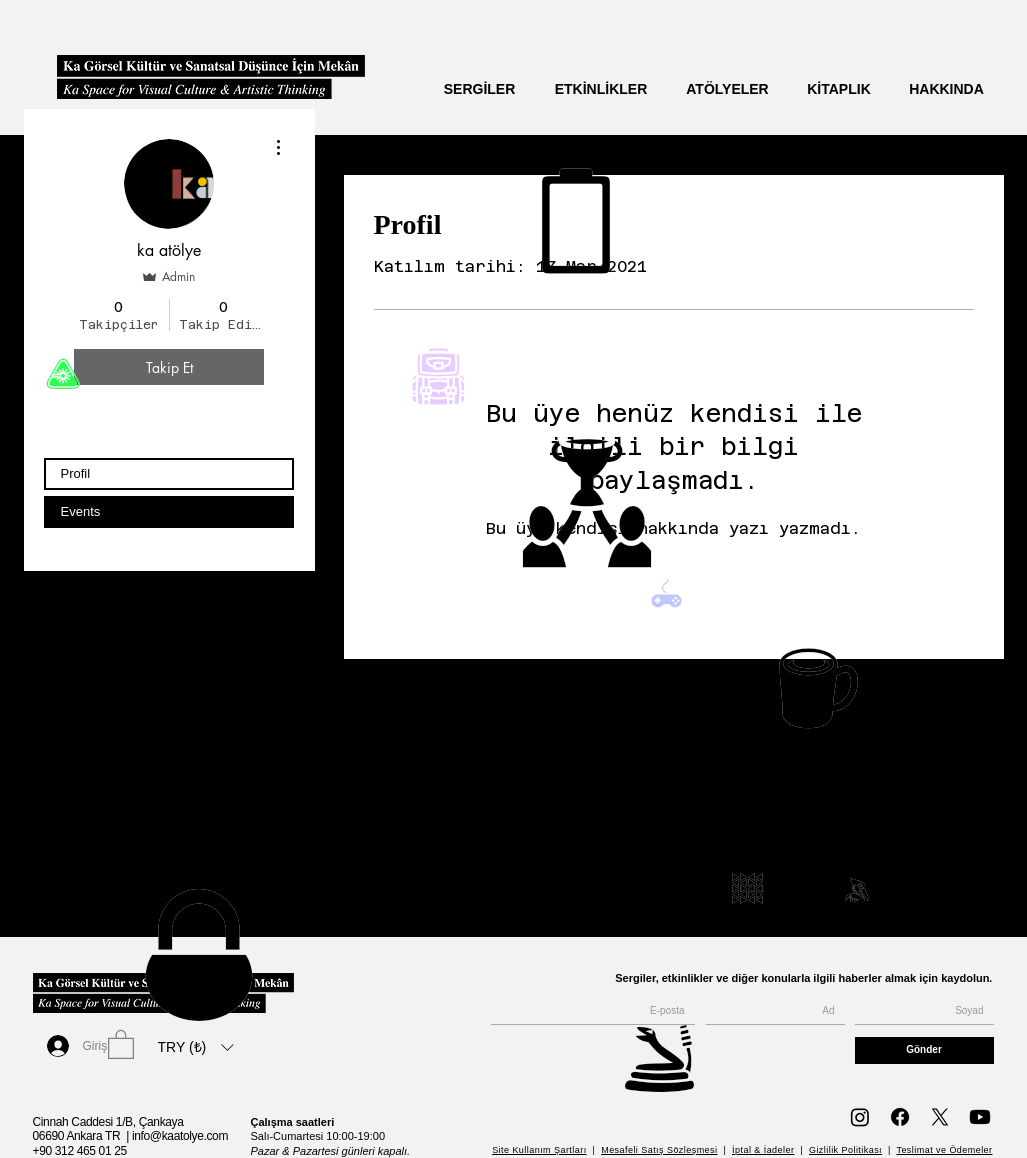 The height and width of the screenshot is (1158, 1027). I want to click on laser hazard warning indicator, so click(63, 375).